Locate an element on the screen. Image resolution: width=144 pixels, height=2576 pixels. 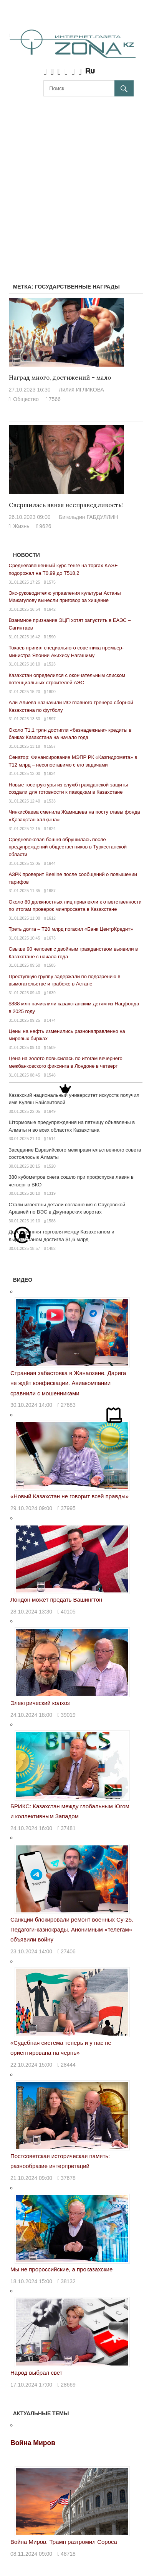
view receipt or transaction history is located at coordinates (113, 1415).